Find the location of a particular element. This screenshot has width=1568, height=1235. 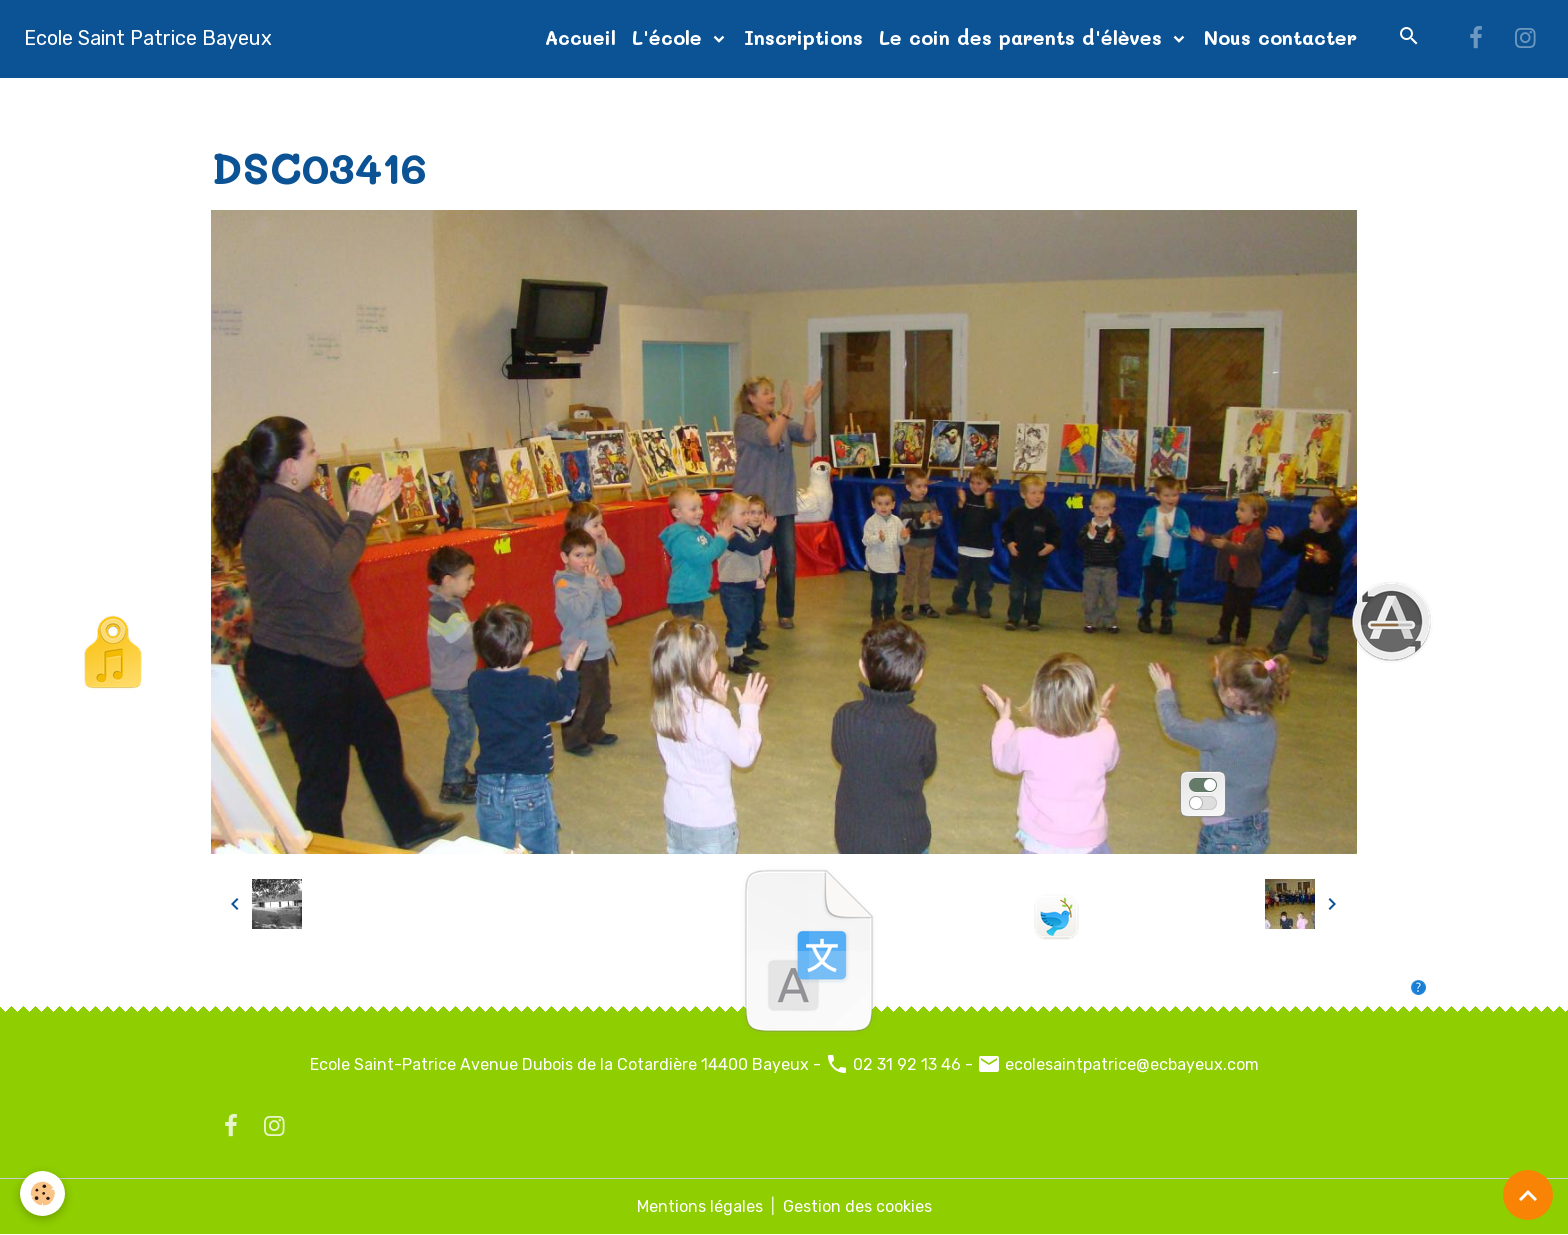

open the software update manager is located at coordinates (1391, 621).